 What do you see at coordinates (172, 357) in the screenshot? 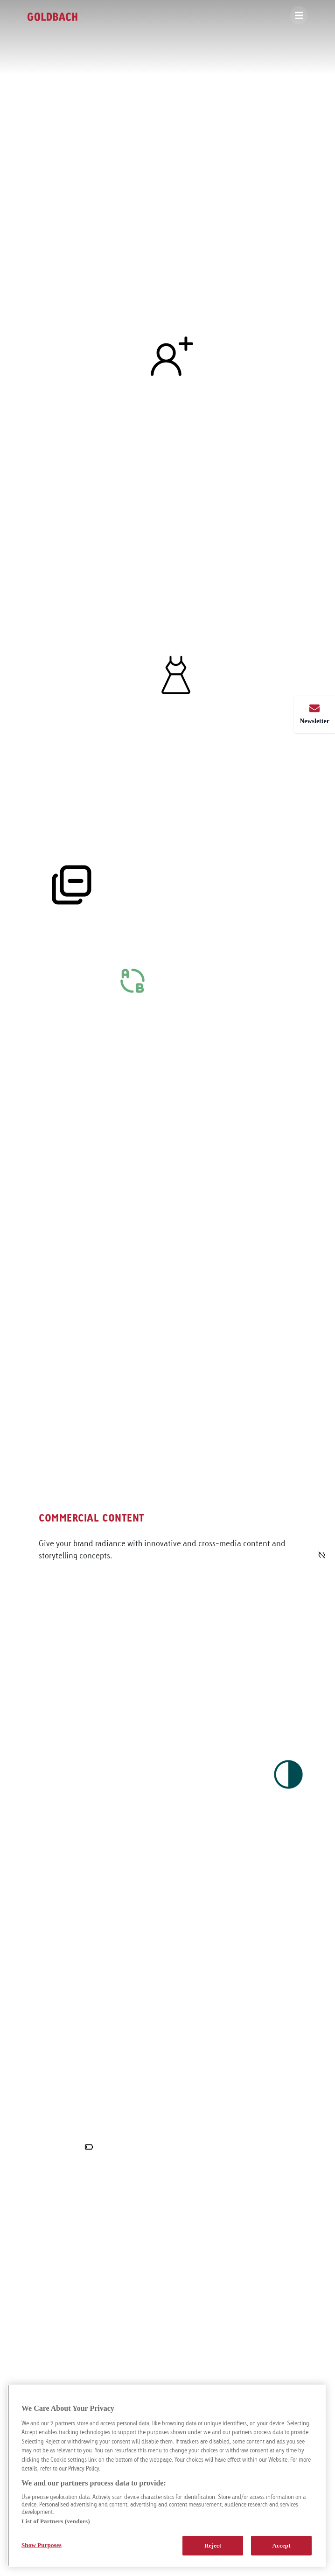
I see `add a new user or contact` at bounding box center [172, 357].